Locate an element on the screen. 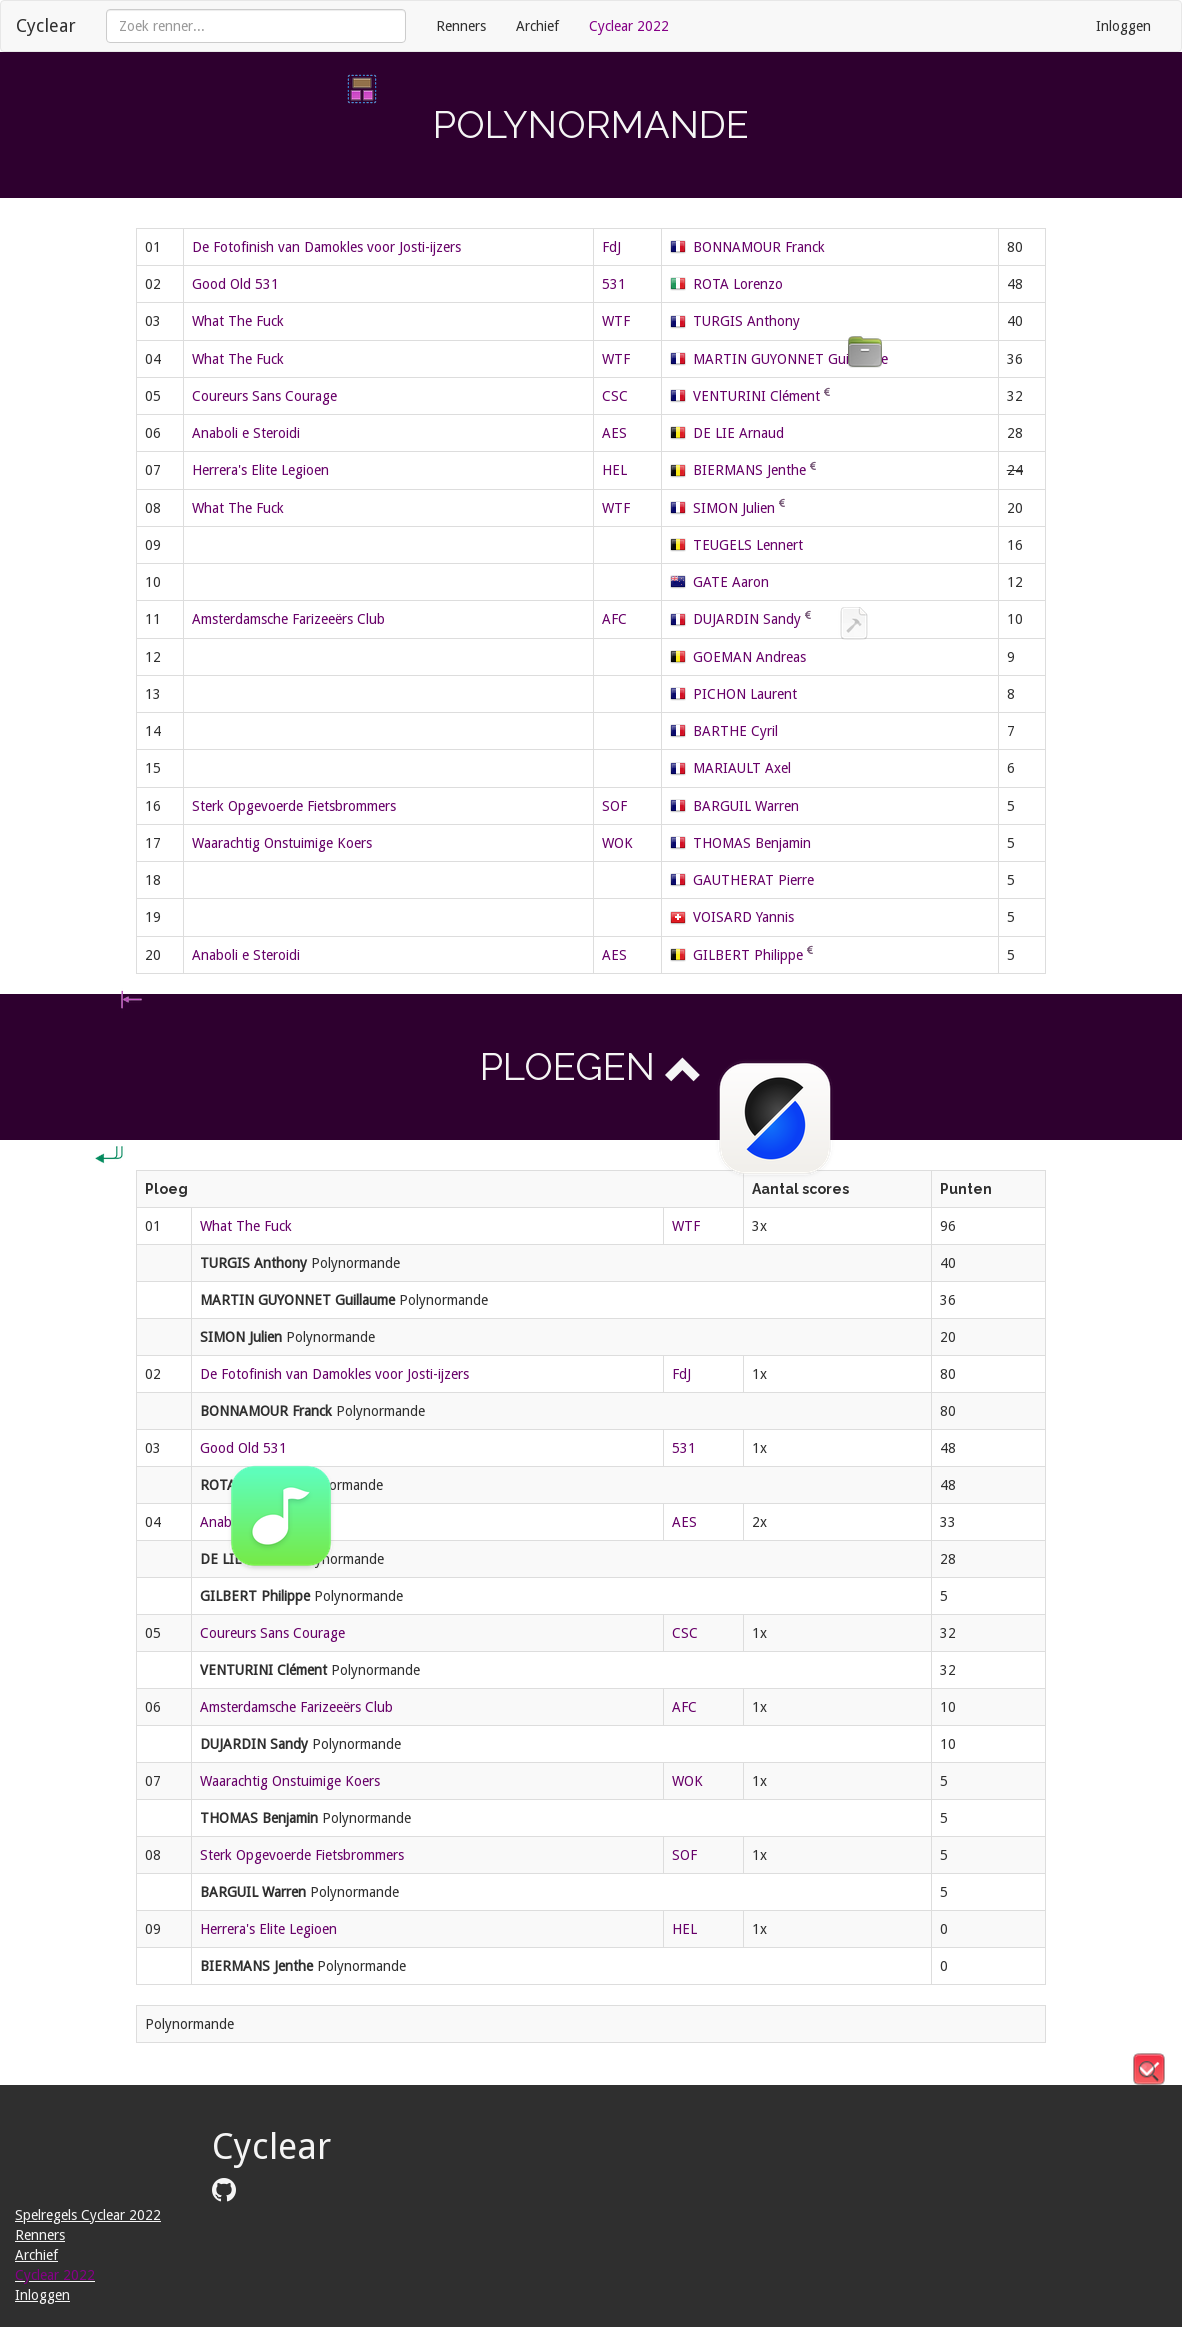 This screenshot has height=2327, width=1182. open SuperSlicer 3D printing slicer application is located at coordinates (775, 1118).